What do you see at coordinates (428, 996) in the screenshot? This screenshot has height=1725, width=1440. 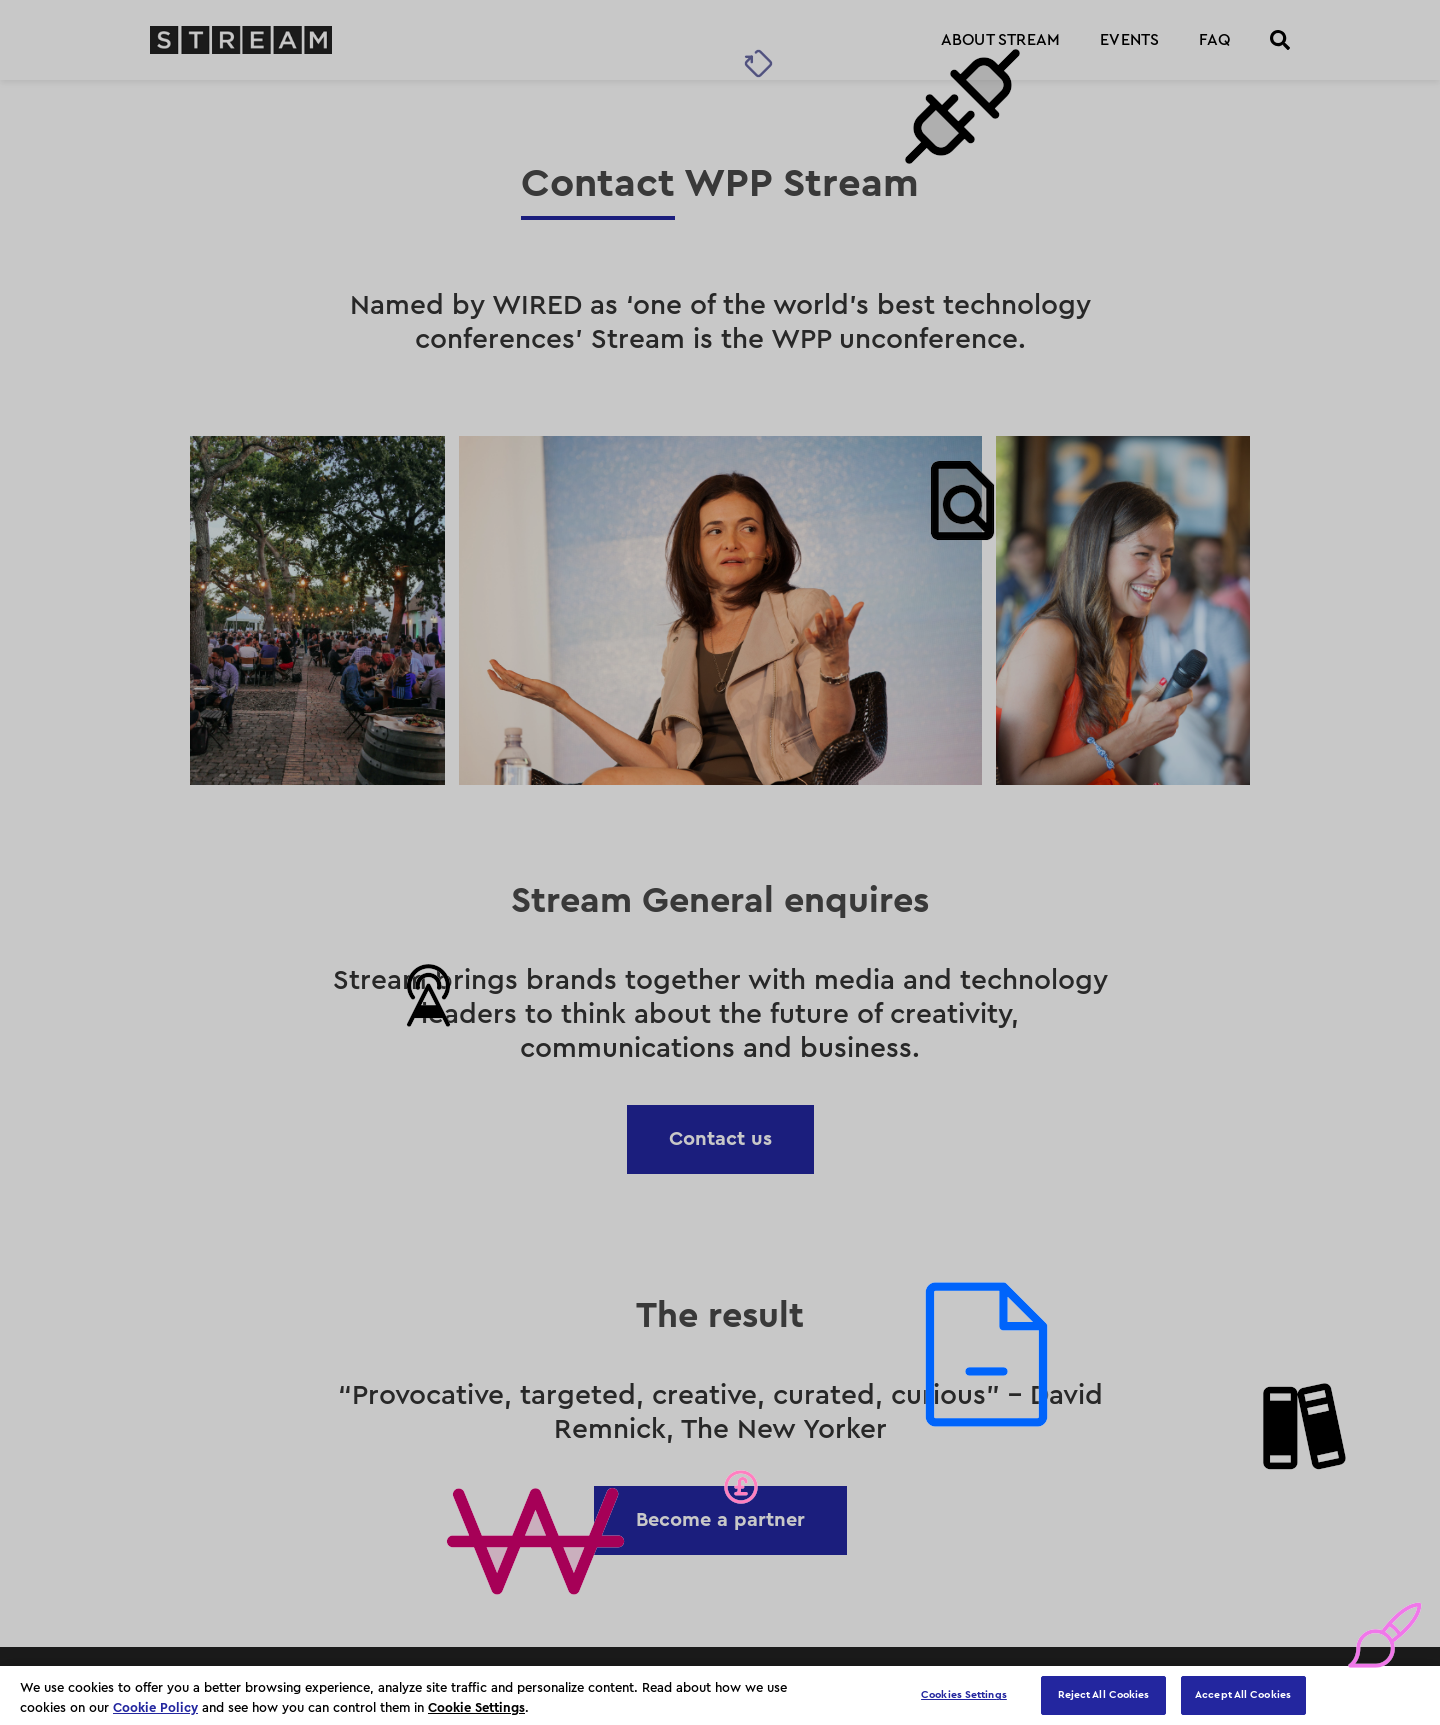 I see `indicates cellular network signal or coverage` at bounding box center [428, 996].